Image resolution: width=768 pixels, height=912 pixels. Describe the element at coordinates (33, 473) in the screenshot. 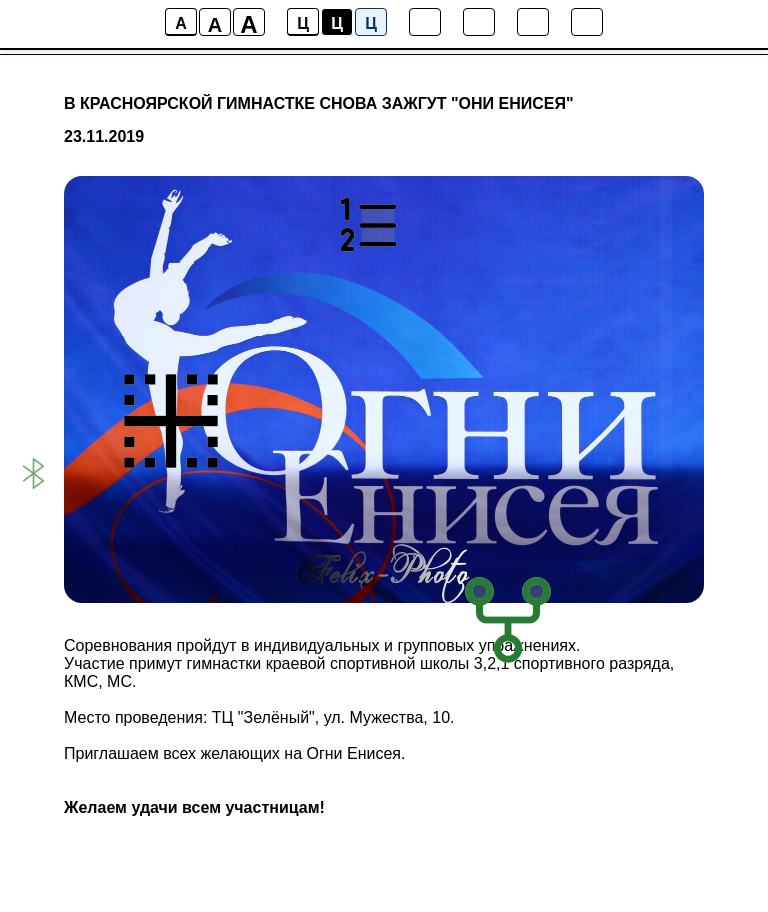

I see `toggle bluetooth connectivity` at that location.